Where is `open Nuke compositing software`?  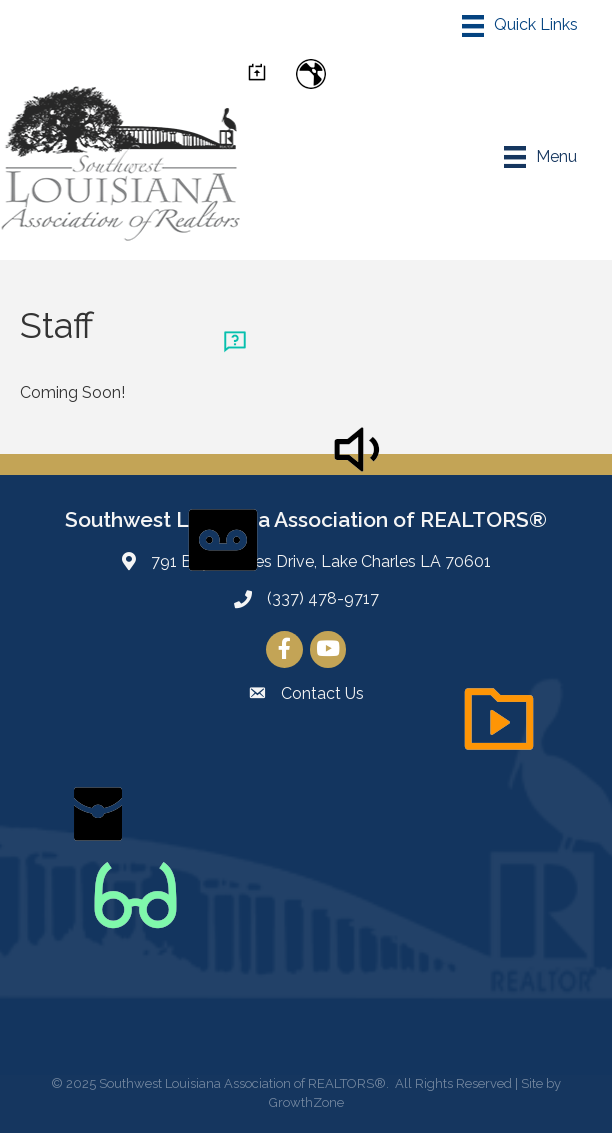 open Nuke compositing software is located at coordinates (311, 74).